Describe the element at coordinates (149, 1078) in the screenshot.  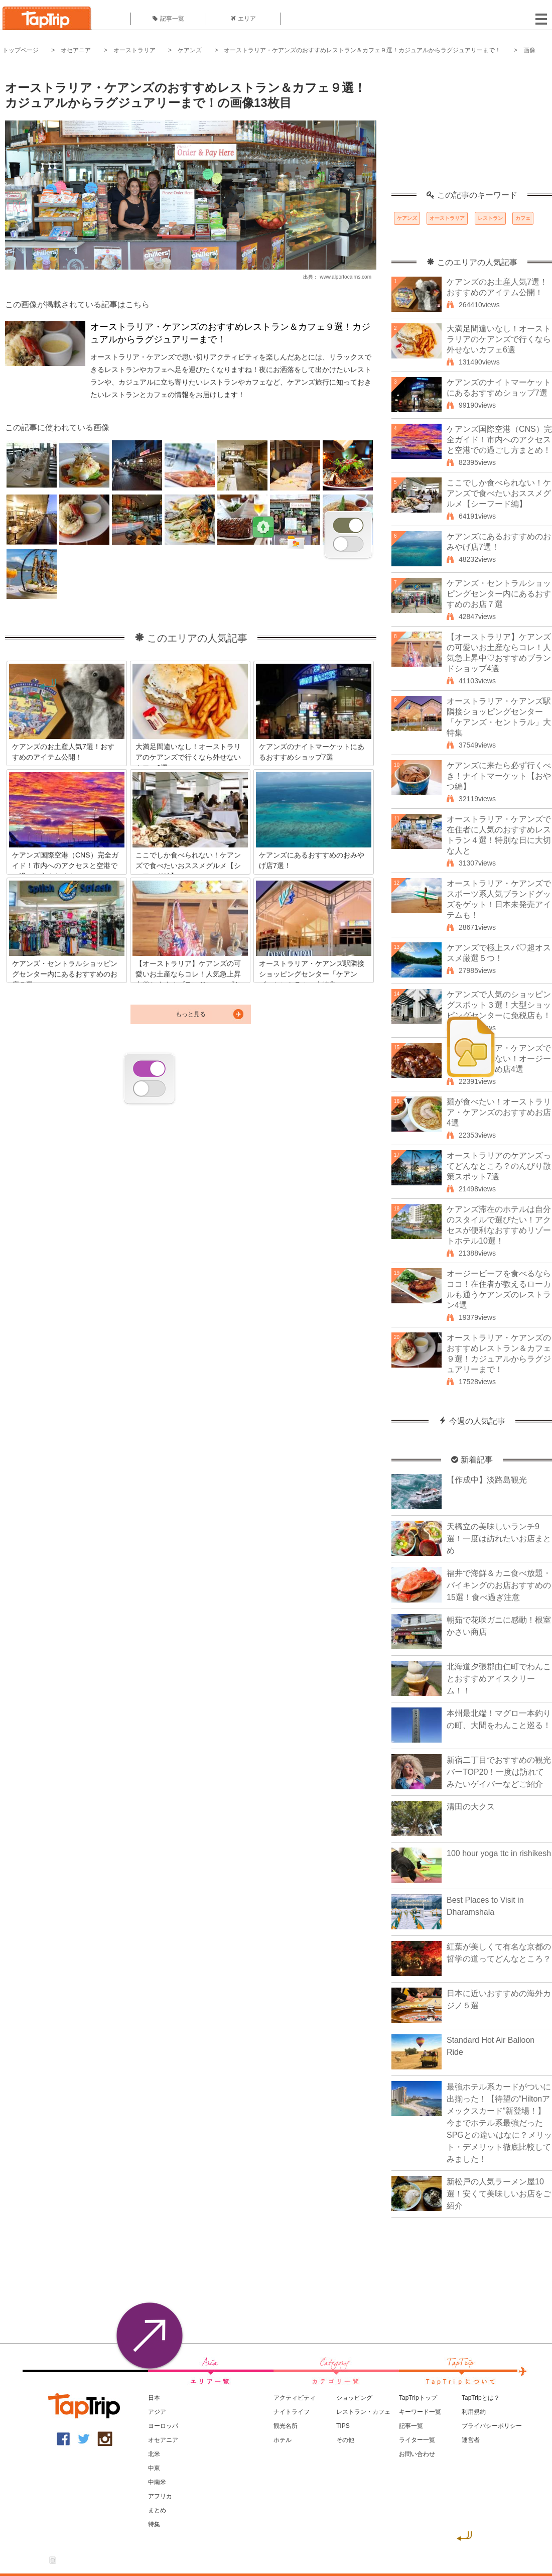
I see `open gnome tweaks to customize desktop settings` at that location.